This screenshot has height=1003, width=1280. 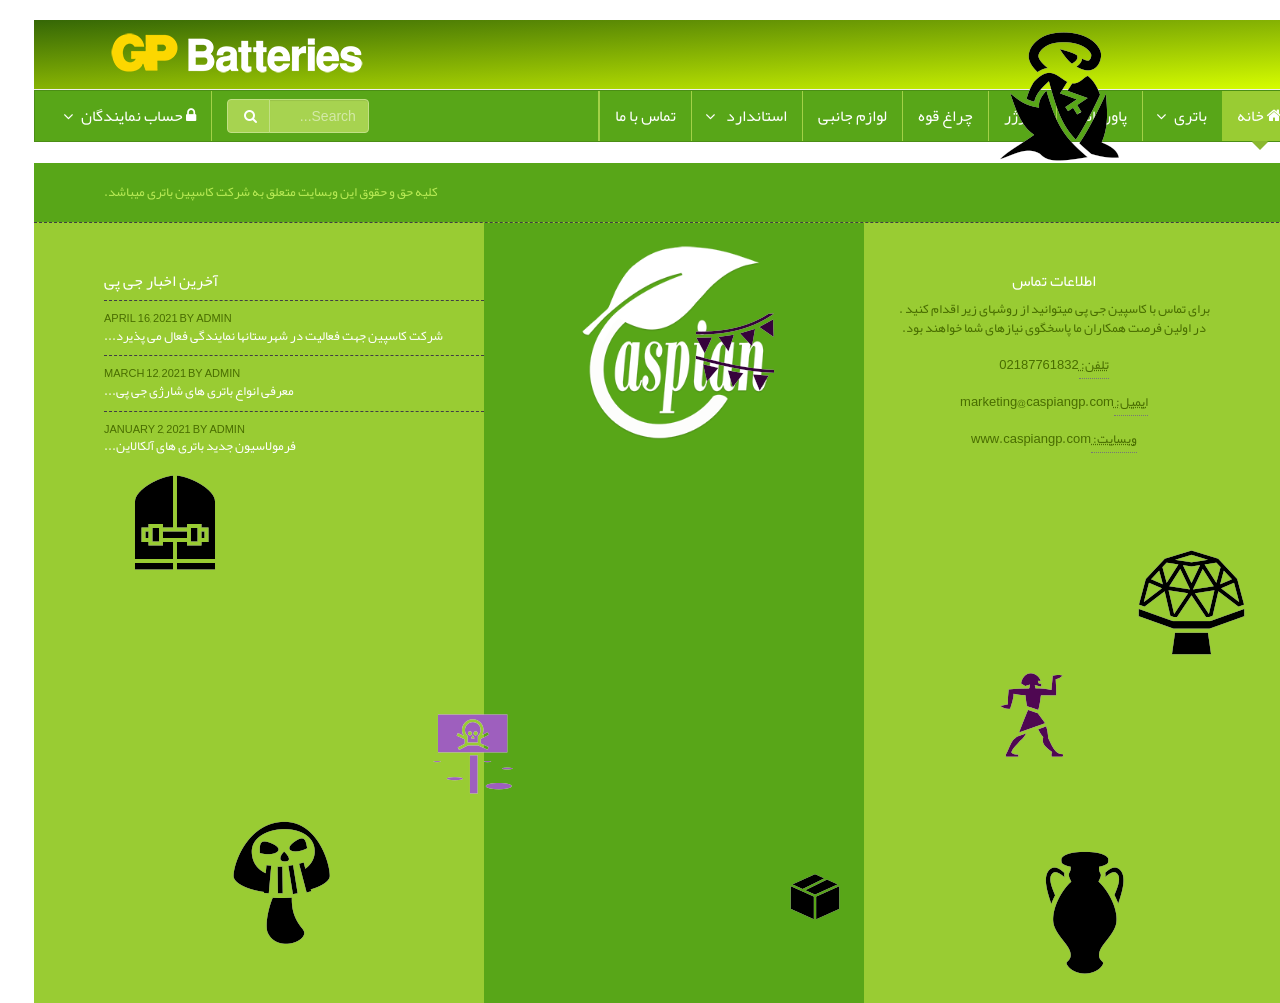 I want to click on a locked or inaccessible area in a game, so click(x=175, y=519).